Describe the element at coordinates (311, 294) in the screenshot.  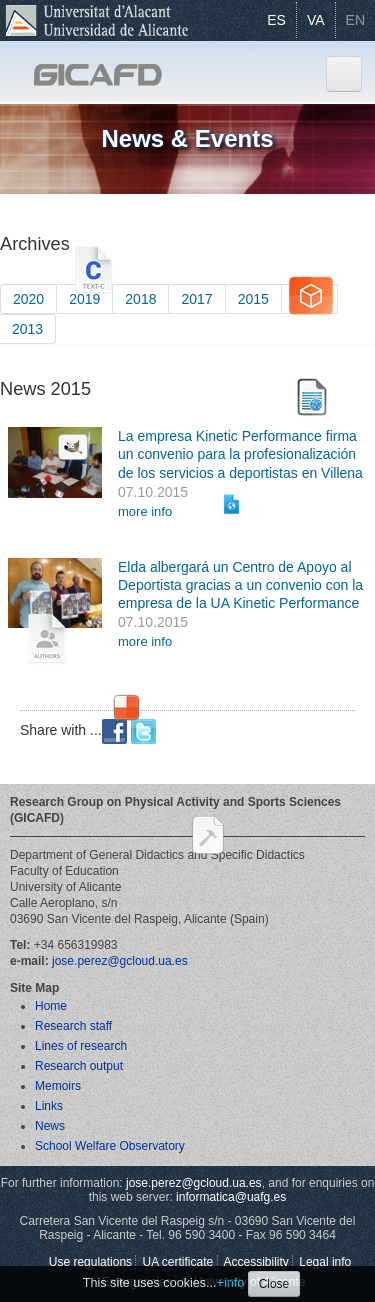
I see `open a Blender 3D project file` at that location.